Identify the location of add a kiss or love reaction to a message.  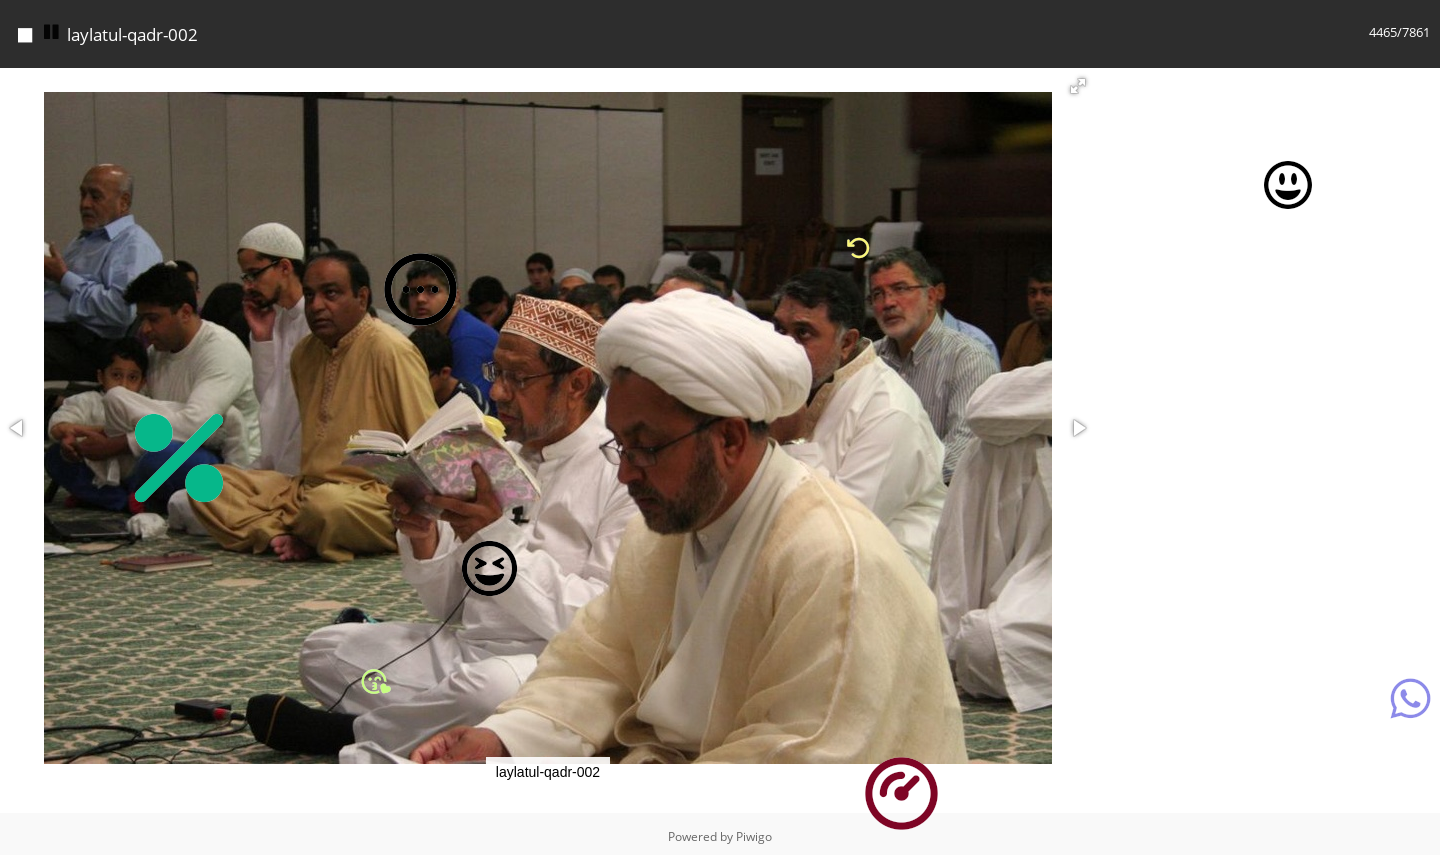
(375, 681).